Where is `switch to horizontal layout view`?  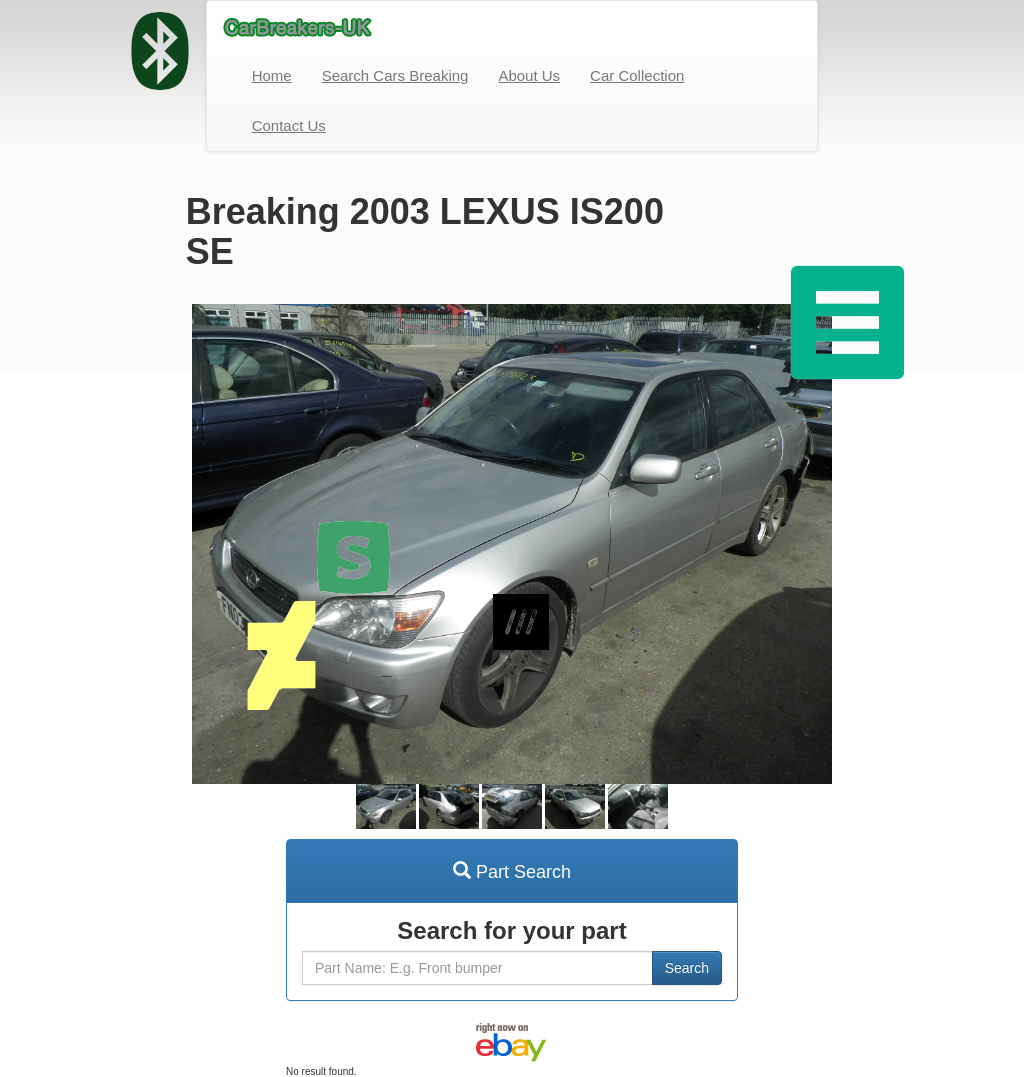
switch to horizontal layout view is located at coordinates (847, 322).